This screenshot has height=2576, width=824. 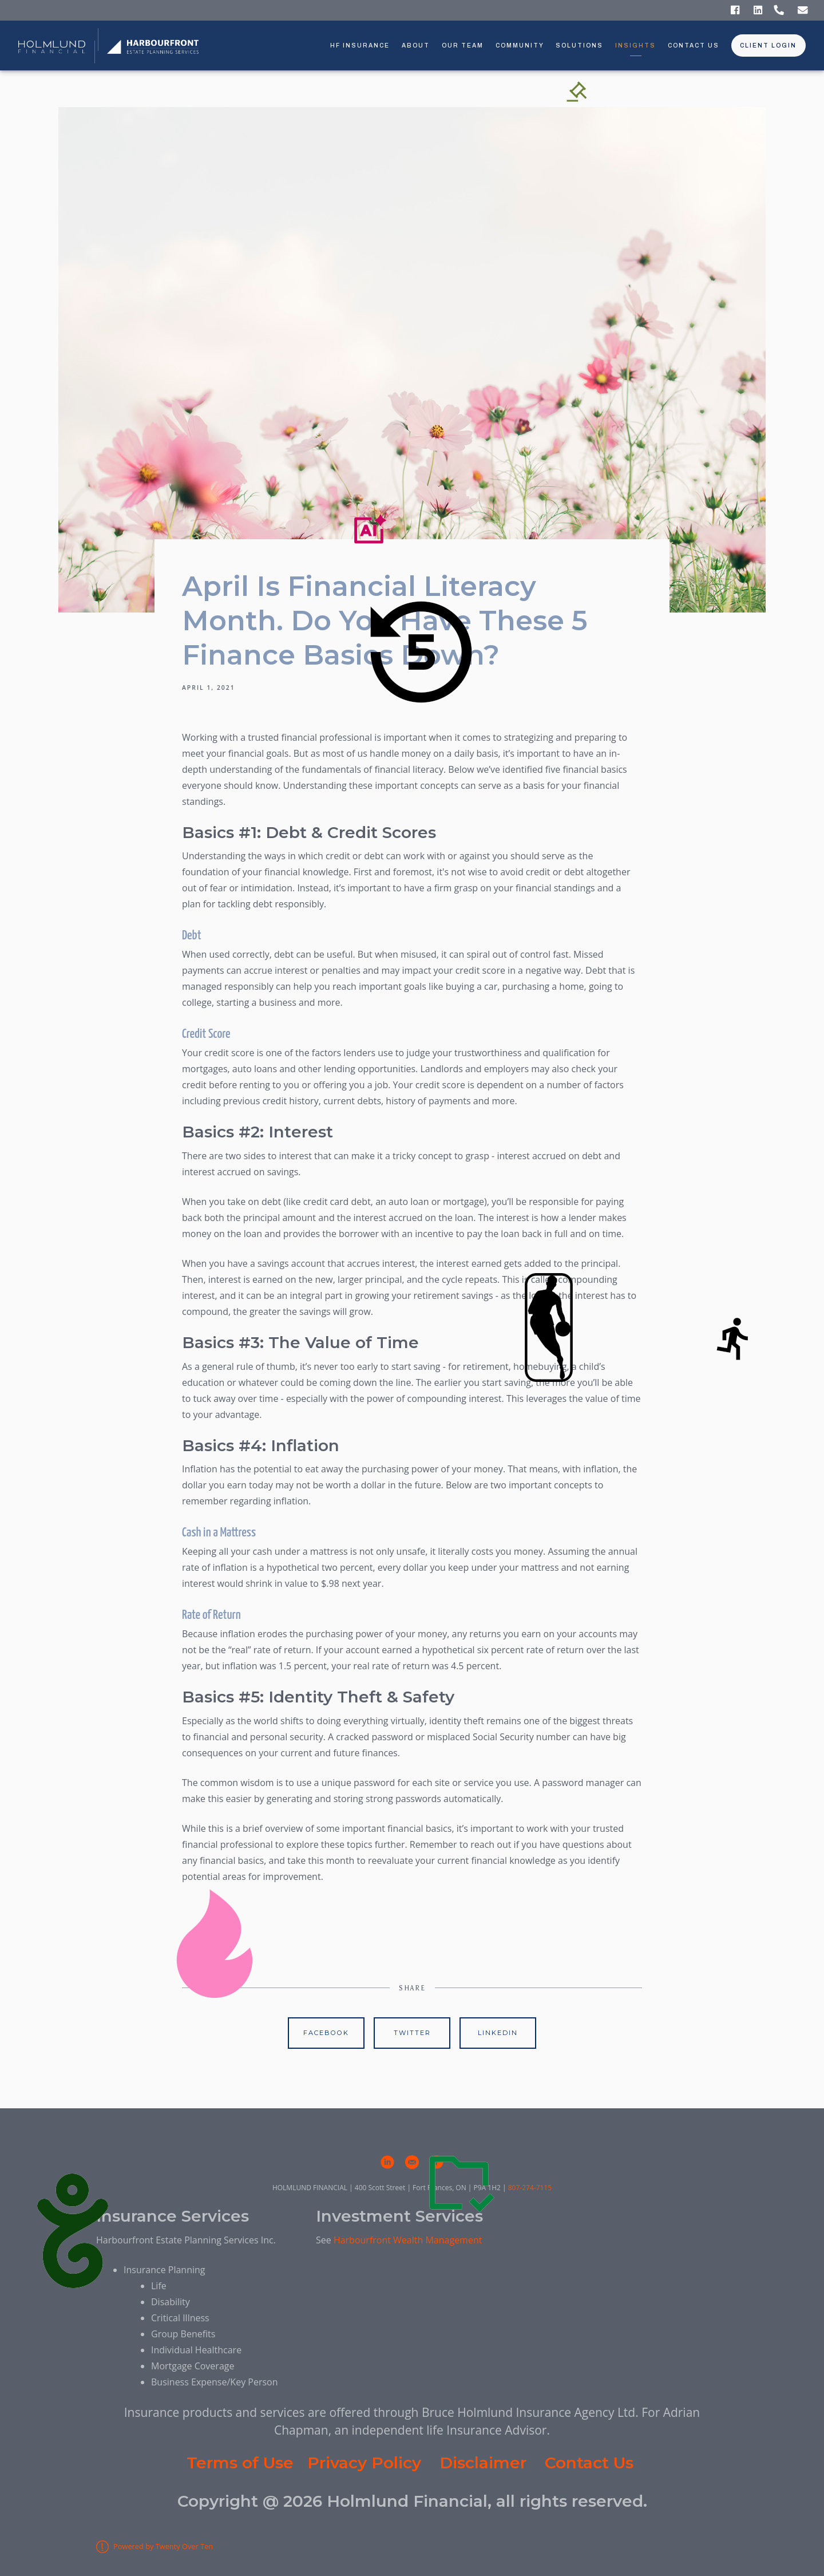 I want to click on folder successfully verified or approved, so click(x=459, y=2183).